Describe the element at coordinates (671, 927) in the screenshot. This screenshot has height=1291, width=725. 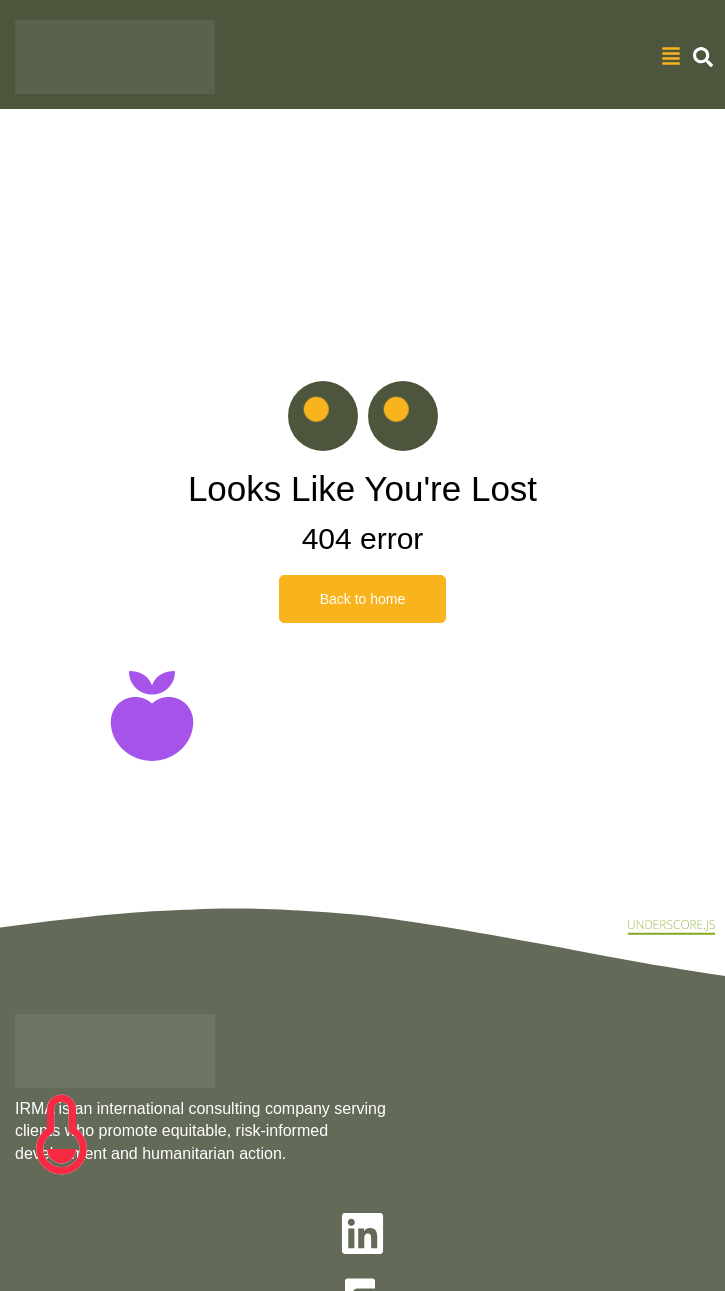
I see `underscore.js library logo` at that location.